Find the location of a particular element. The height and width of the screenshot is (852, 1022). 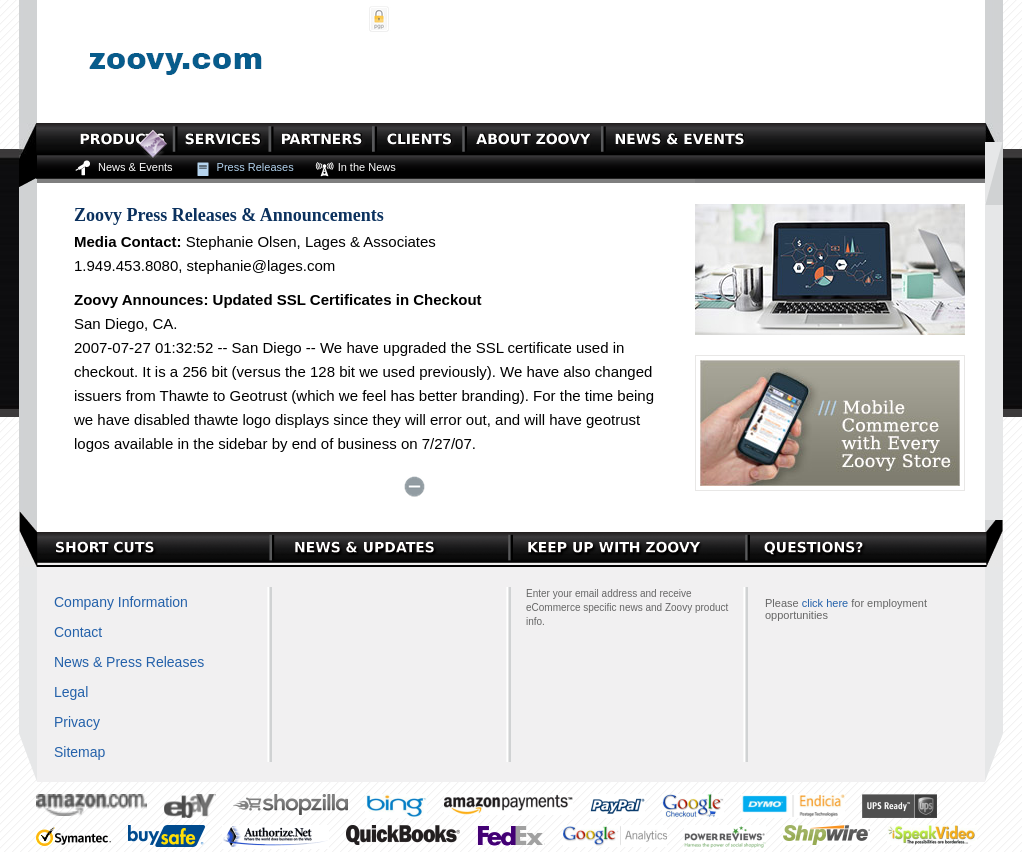

indicates file excluded from dropbox selective sync is located at coordinates (414, 486).